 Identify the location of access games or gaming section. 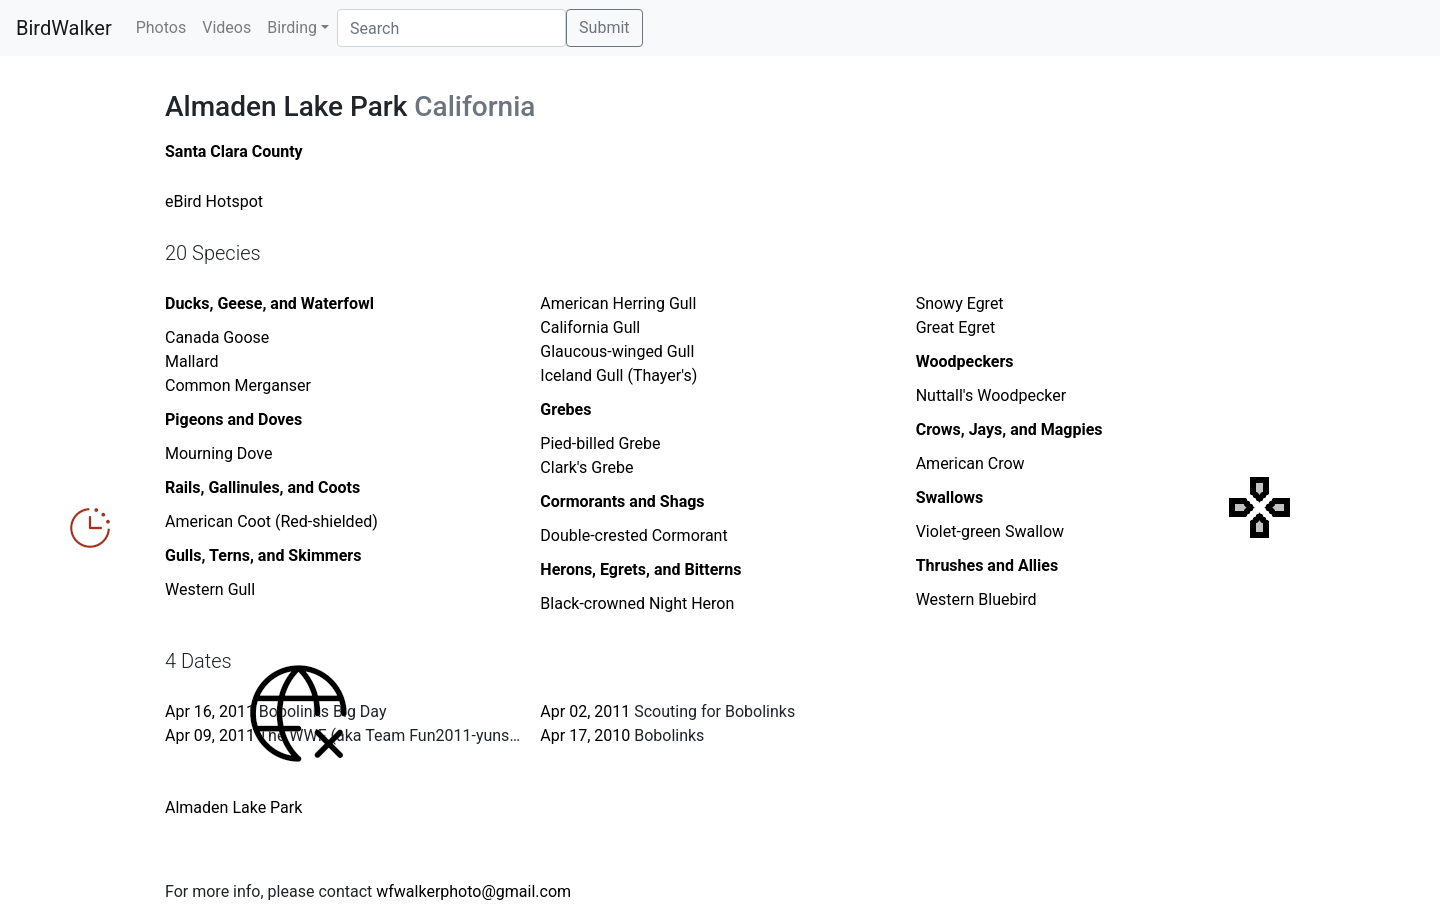
(1259, 507).